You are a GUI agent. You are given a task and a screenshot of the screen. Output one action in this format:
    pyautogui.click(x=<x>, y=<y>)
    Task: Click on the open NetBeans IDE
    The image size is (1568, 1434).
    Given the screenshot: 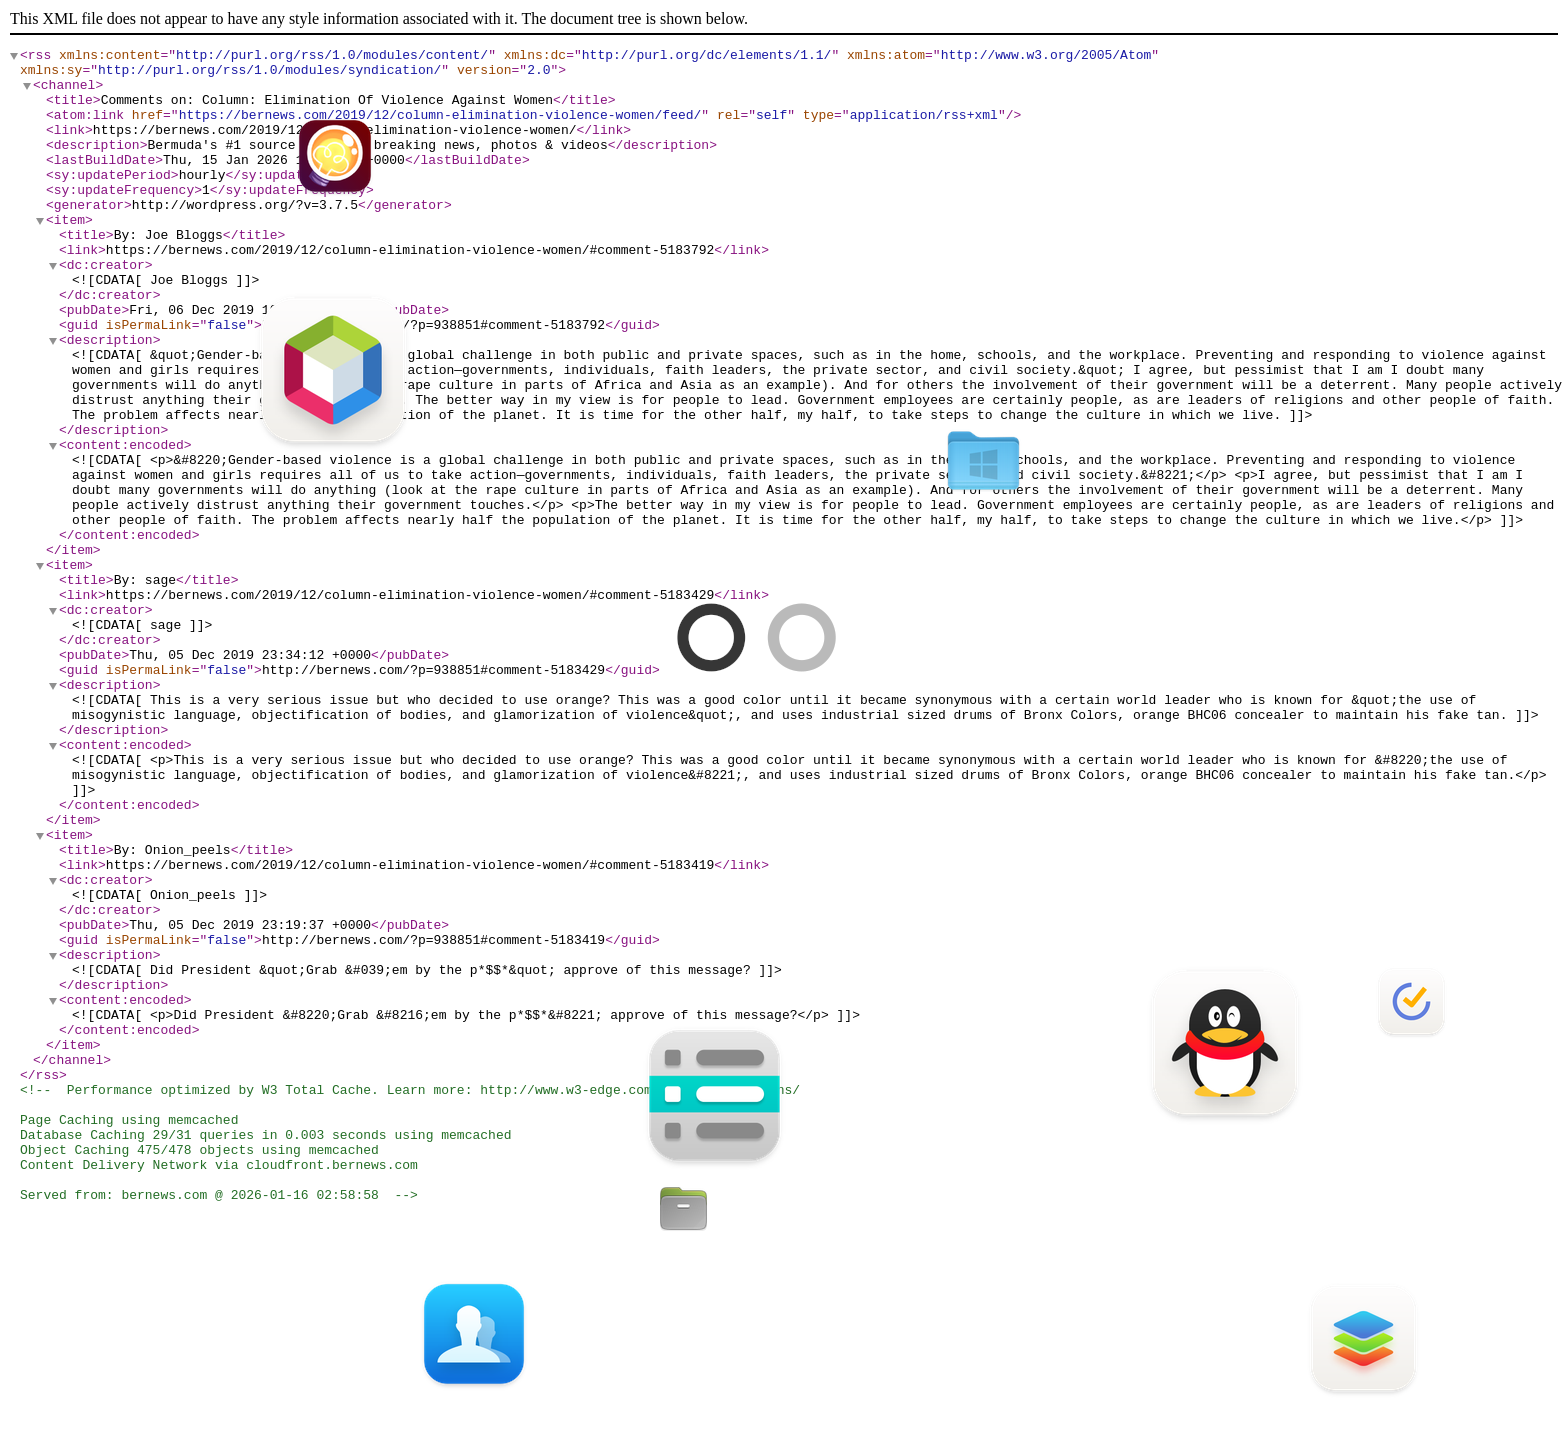 What is the action you would take?
    pyautogui.click(x=333, y=370)
    